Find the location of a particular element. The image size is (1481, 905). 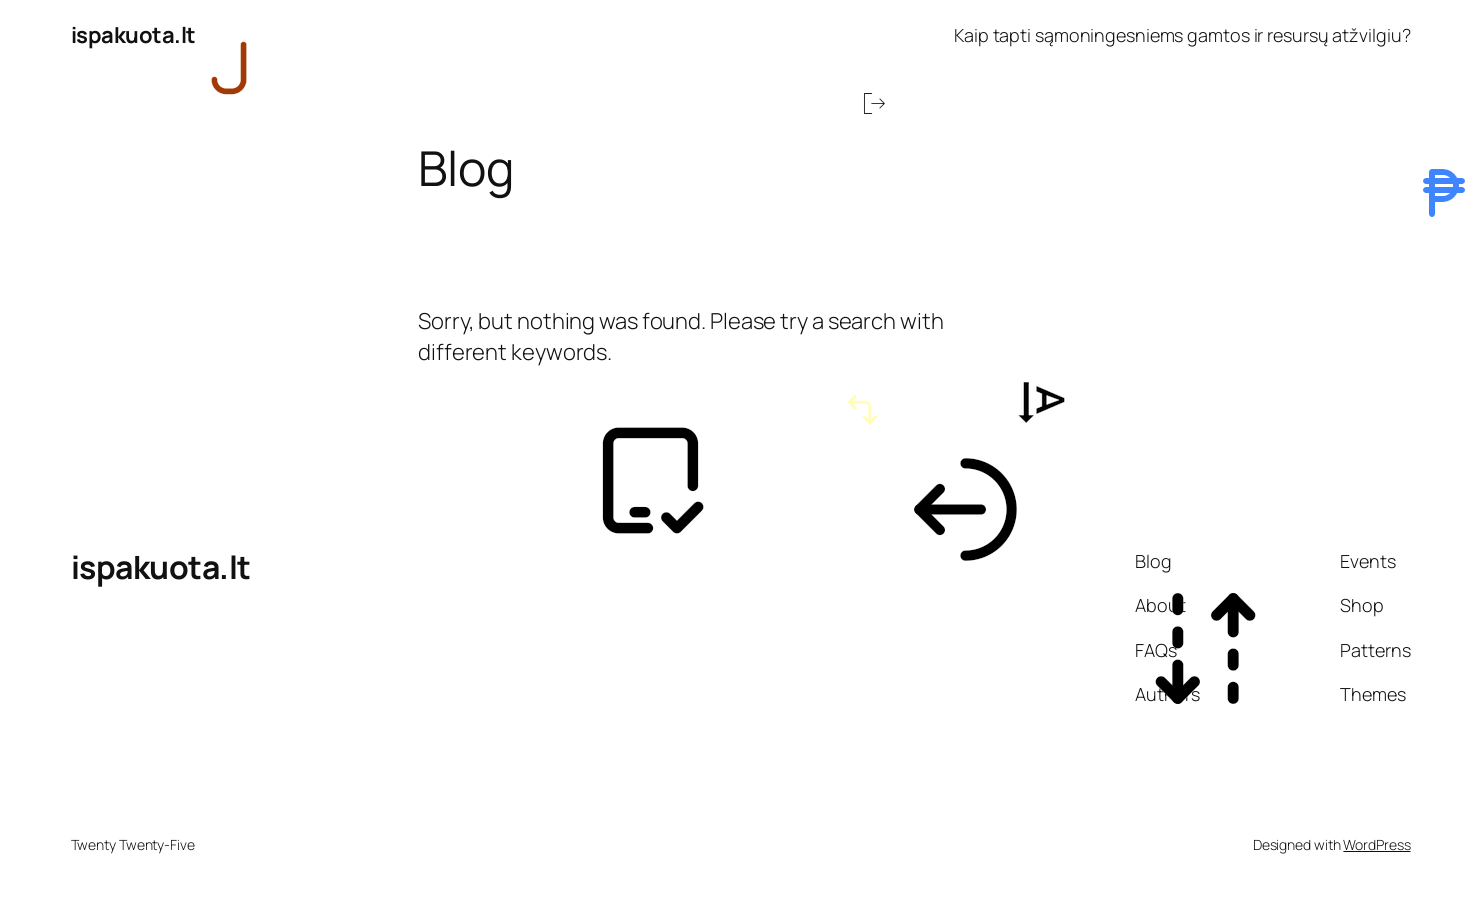

ipad successfully connected or paired is located at coordinates (650, 480).